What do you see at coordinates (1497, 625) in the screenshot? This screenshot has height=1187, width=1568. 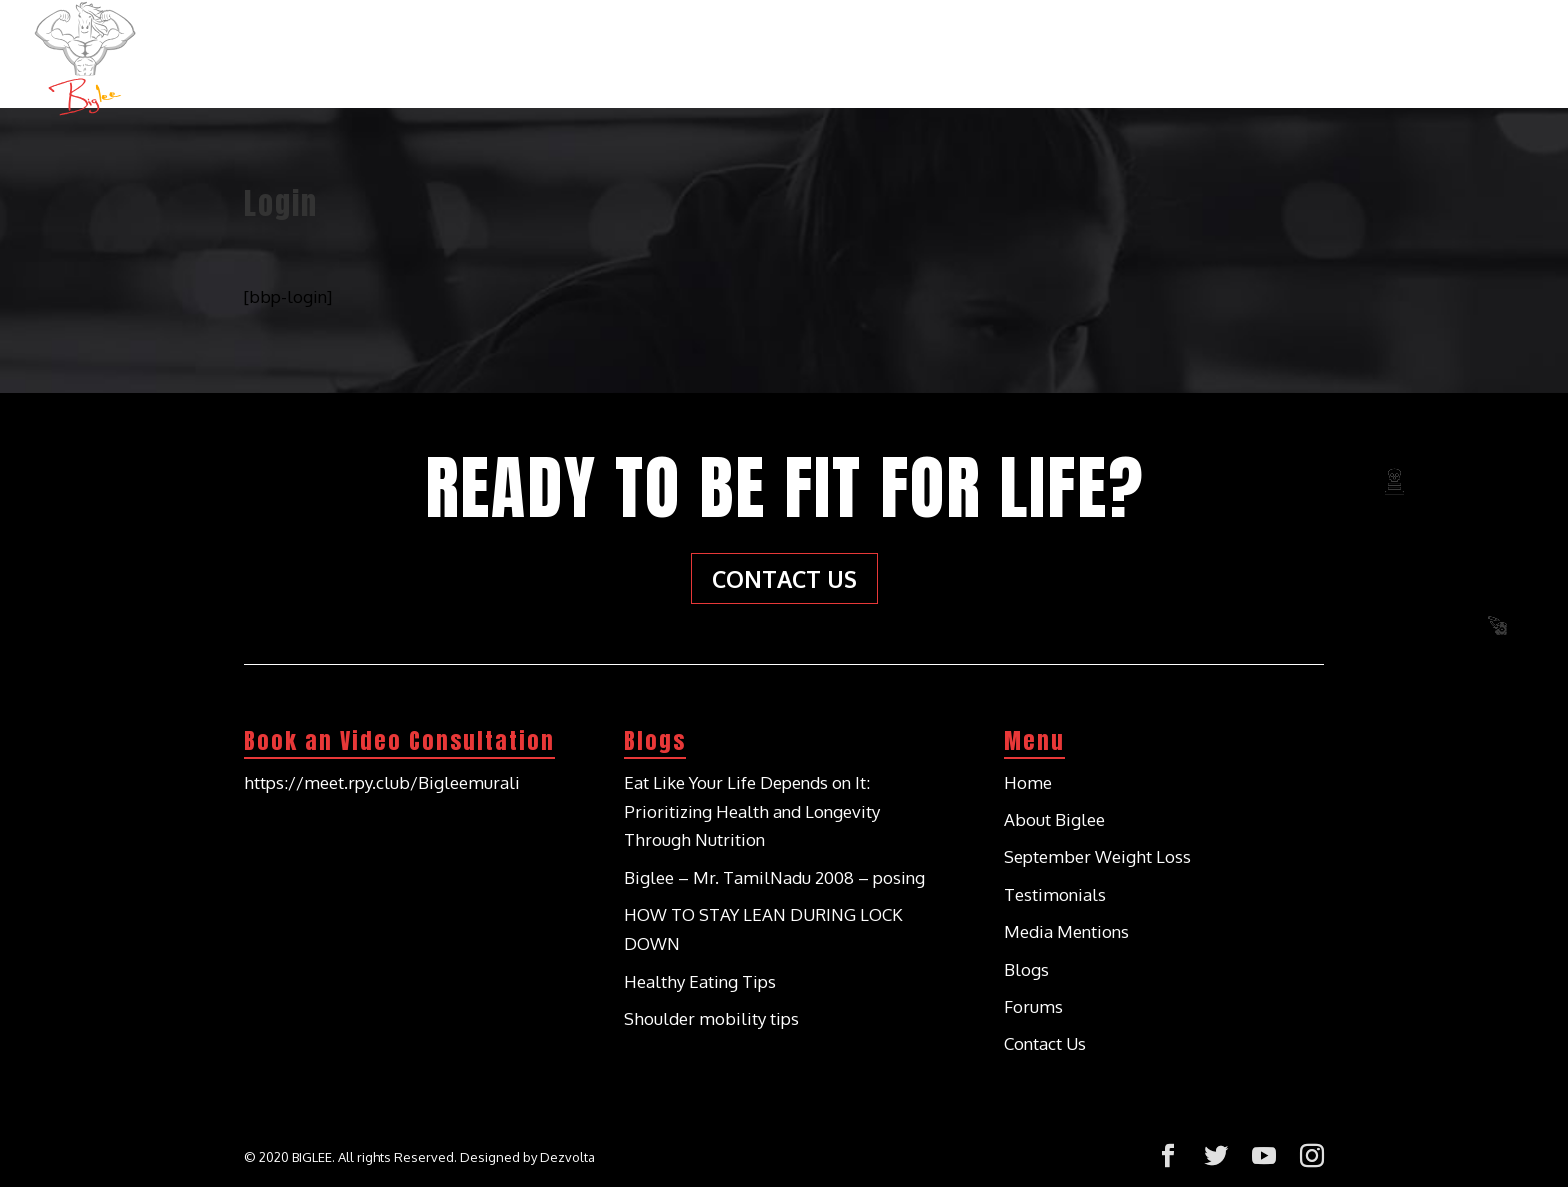 I see `reload weapon ammunition` at bounding box center [1497, 625].